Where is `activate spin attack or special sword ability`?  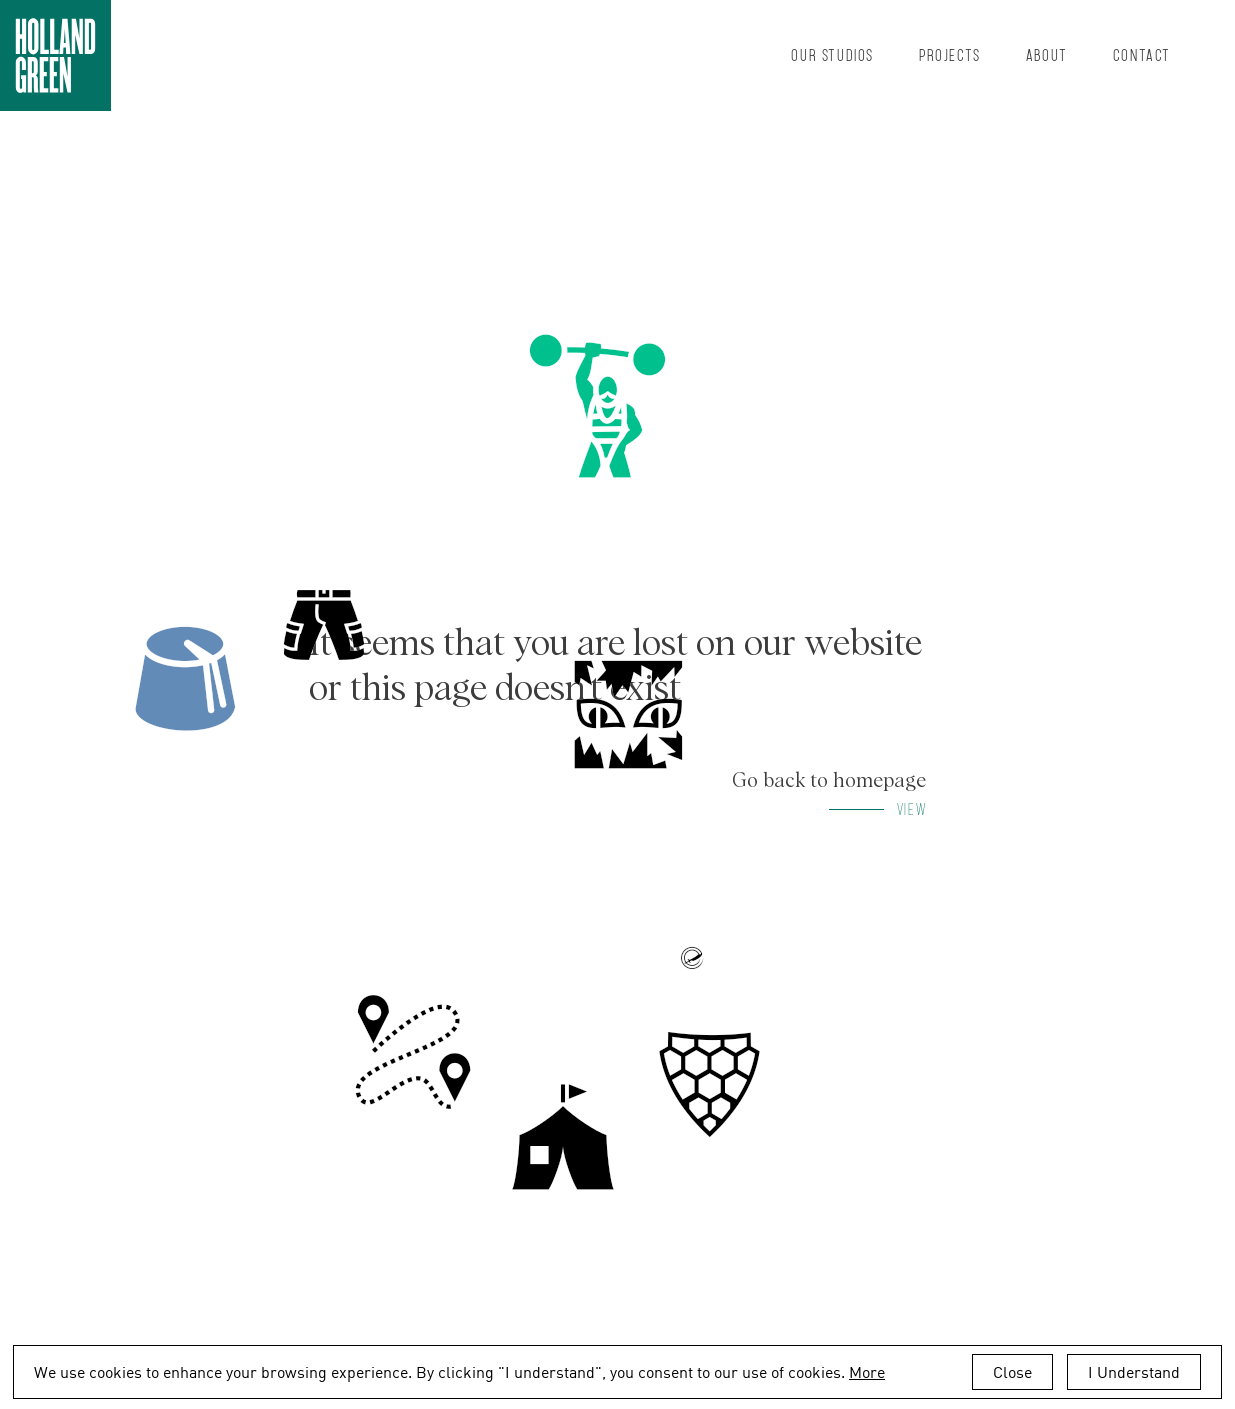 activate spin attack or special sword ability is located at coordinates (692, 958).